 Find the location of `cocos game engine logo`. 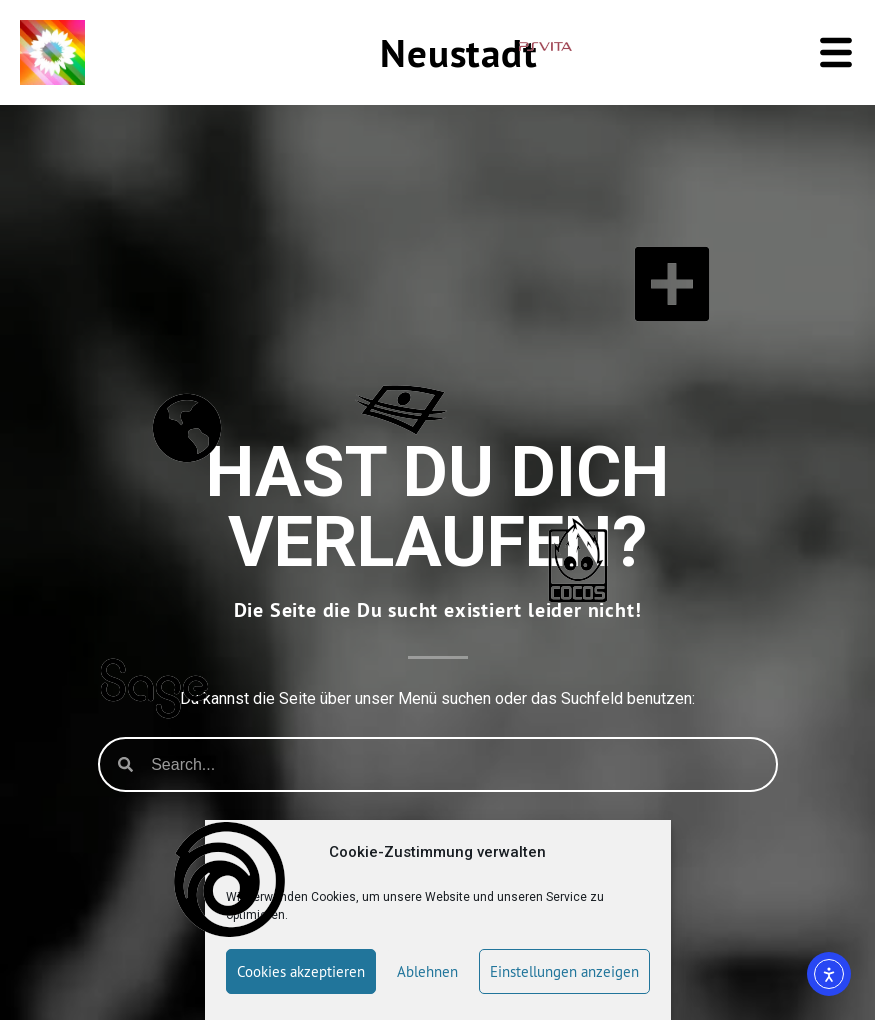

cocos game engine logo is located at coordinates (578, 560).